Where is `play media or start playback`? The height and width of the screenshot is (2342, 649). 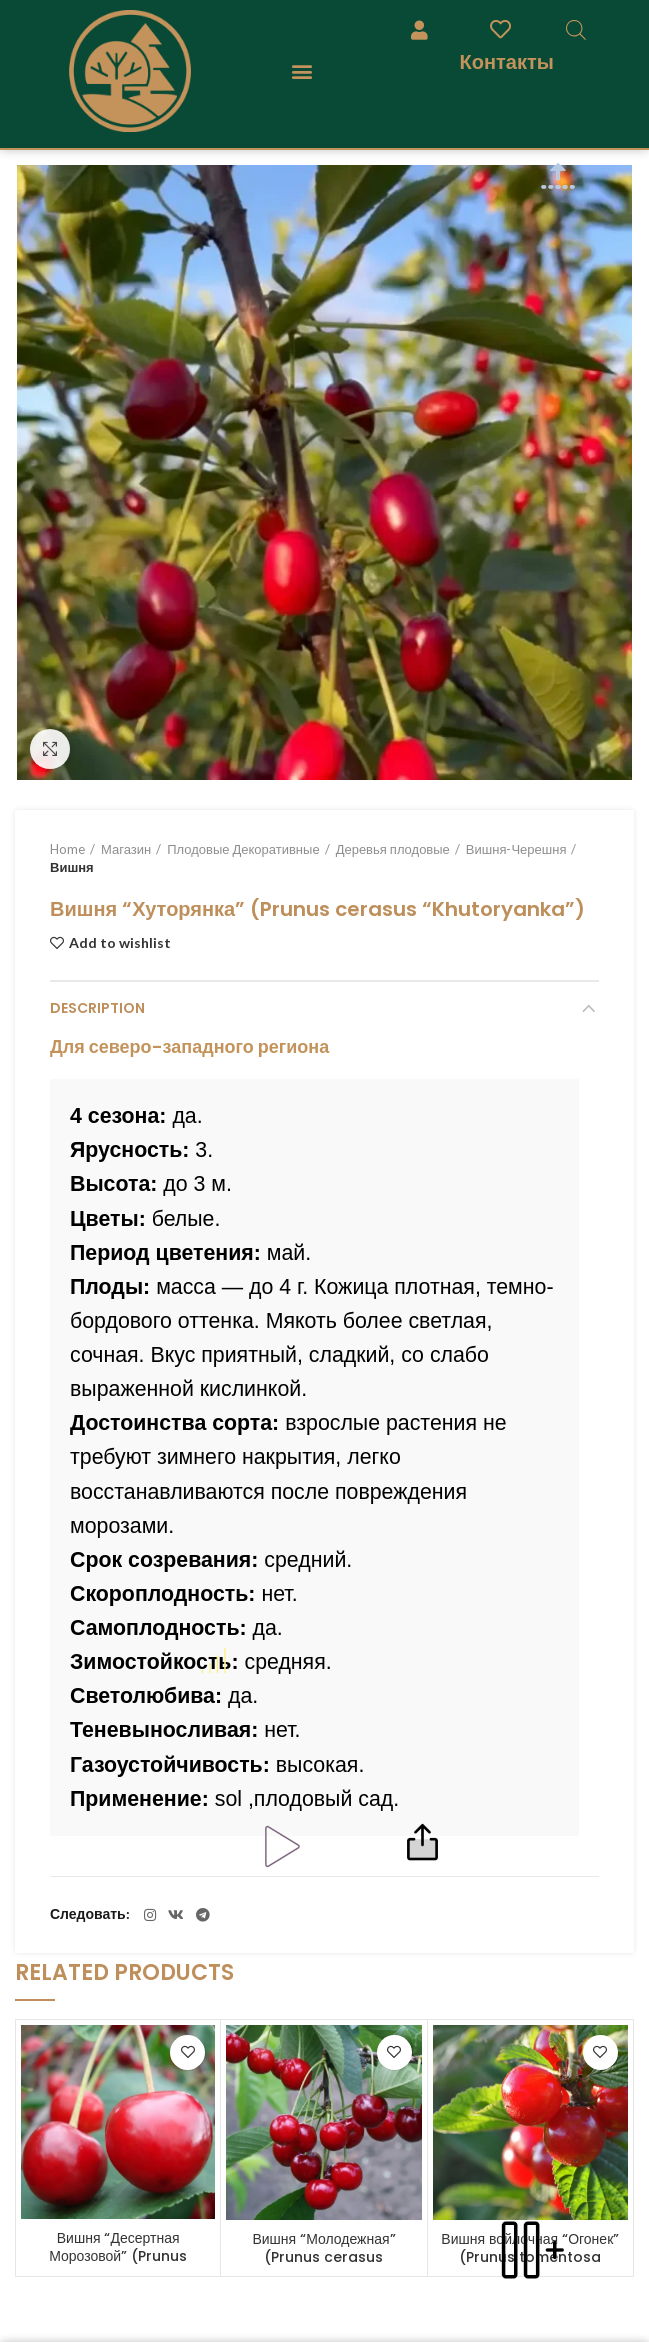 play media or start playback is located at coordinates (277, 1846).